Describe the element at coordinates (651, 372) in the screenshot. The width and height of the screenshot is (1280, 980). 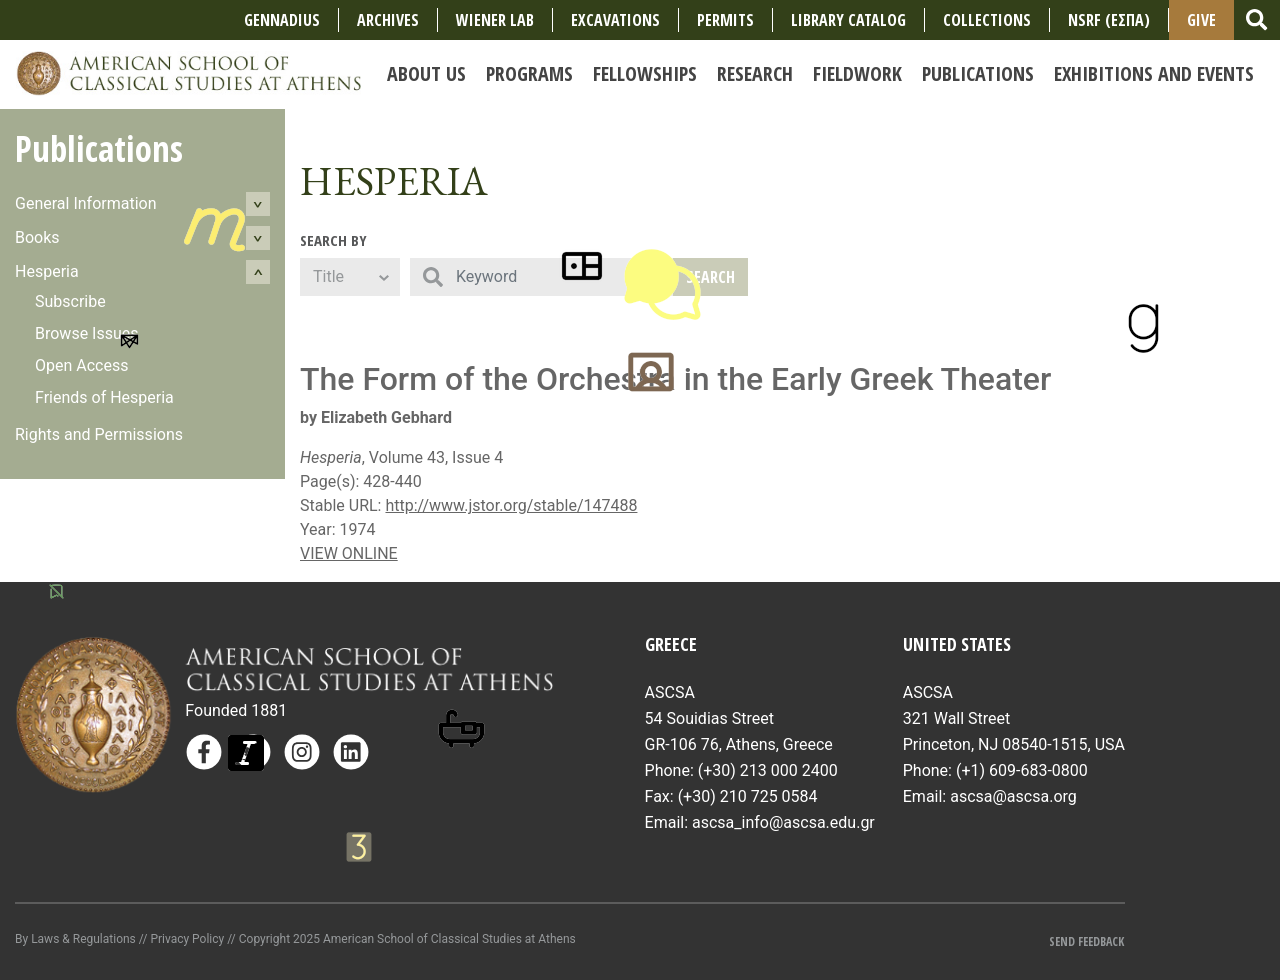
I see `view user profile` at that location.